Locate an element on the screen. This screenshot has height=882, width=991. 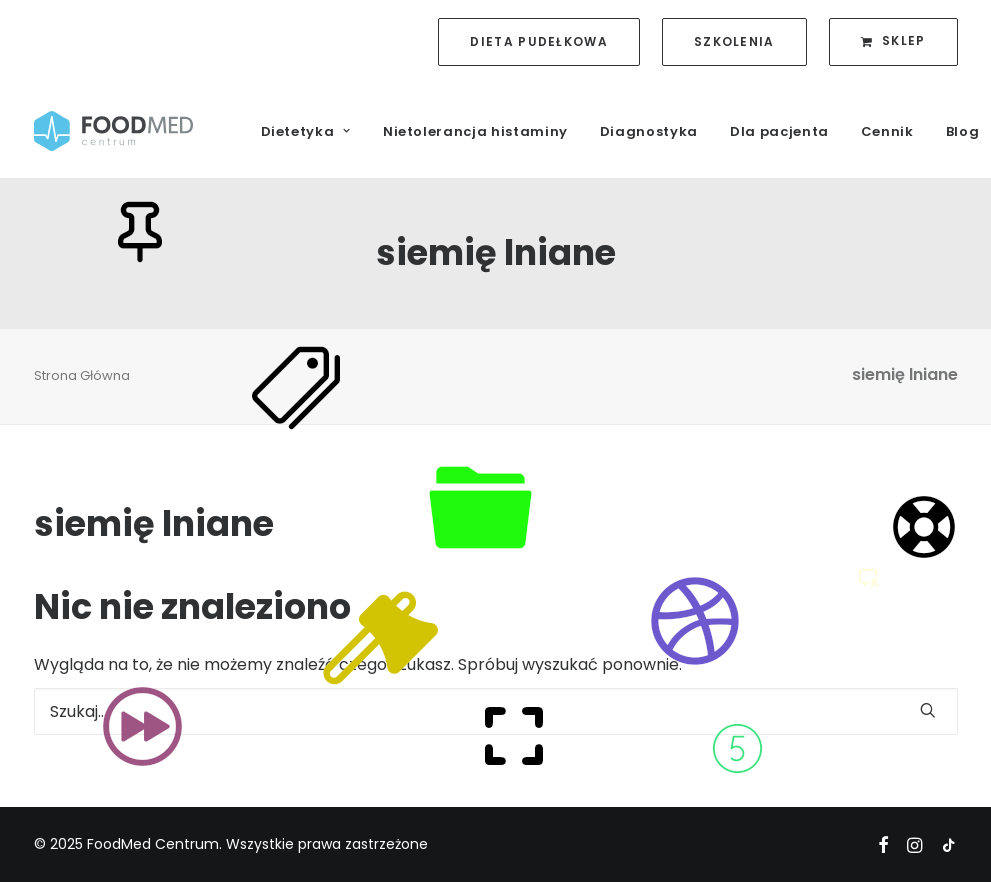
view message from a specific user is located at coordinates (868, 577).